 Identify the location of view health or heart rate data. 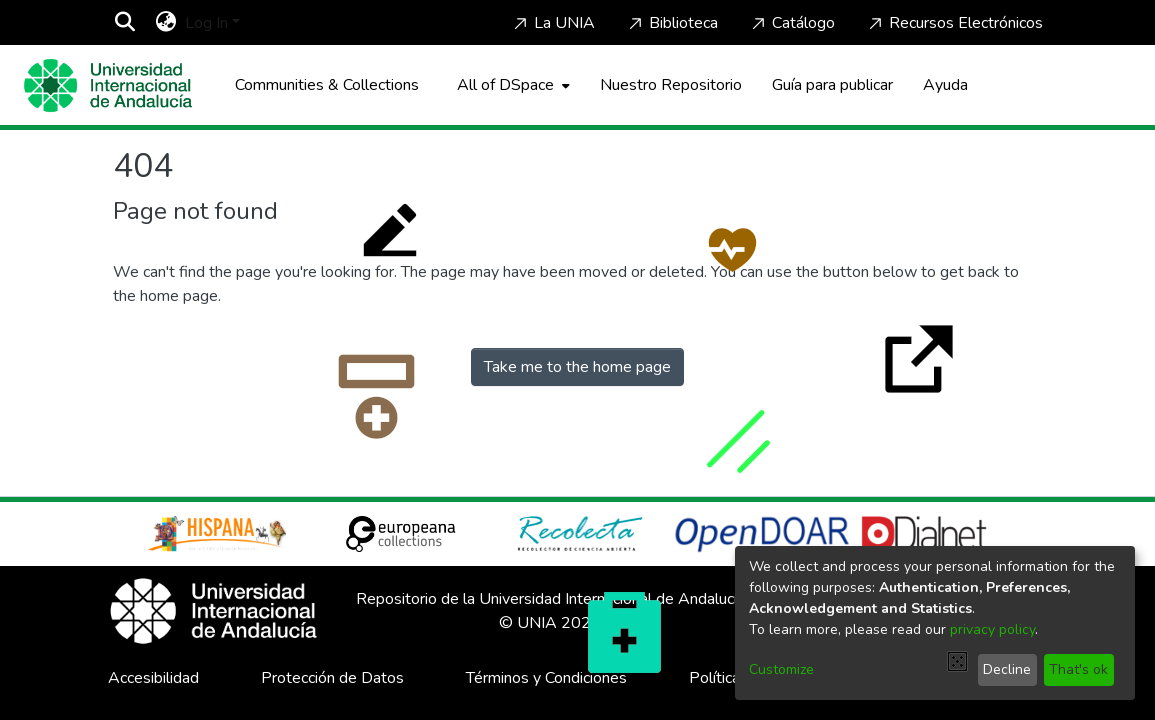
(732, 249).